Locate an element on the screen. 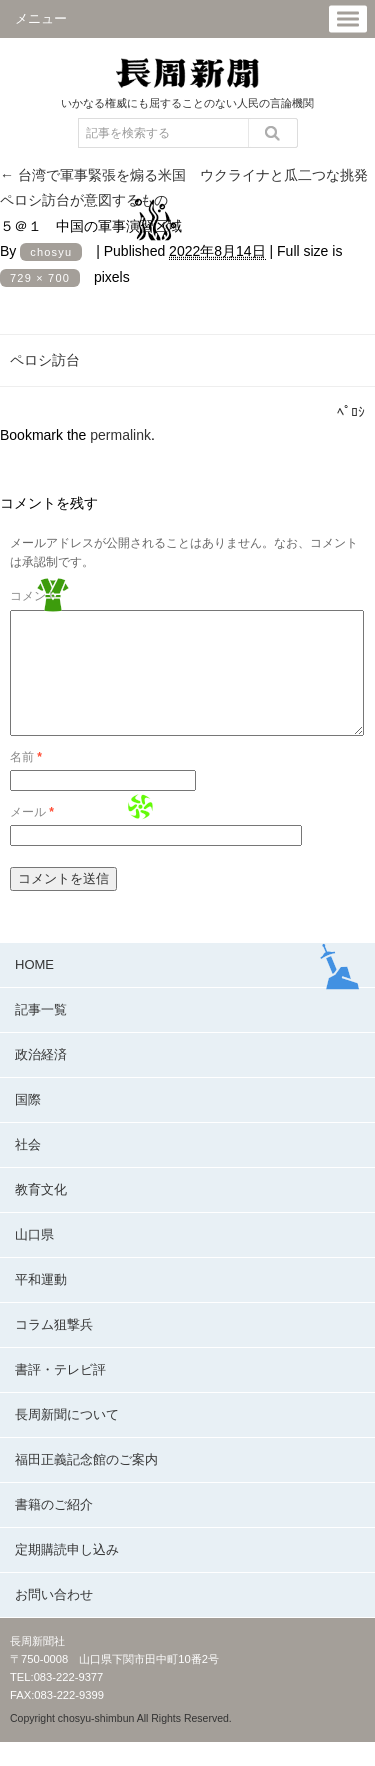 This screenshot has height=1766, width=375. access legendary or rare items is located at coordinates (338, 966).